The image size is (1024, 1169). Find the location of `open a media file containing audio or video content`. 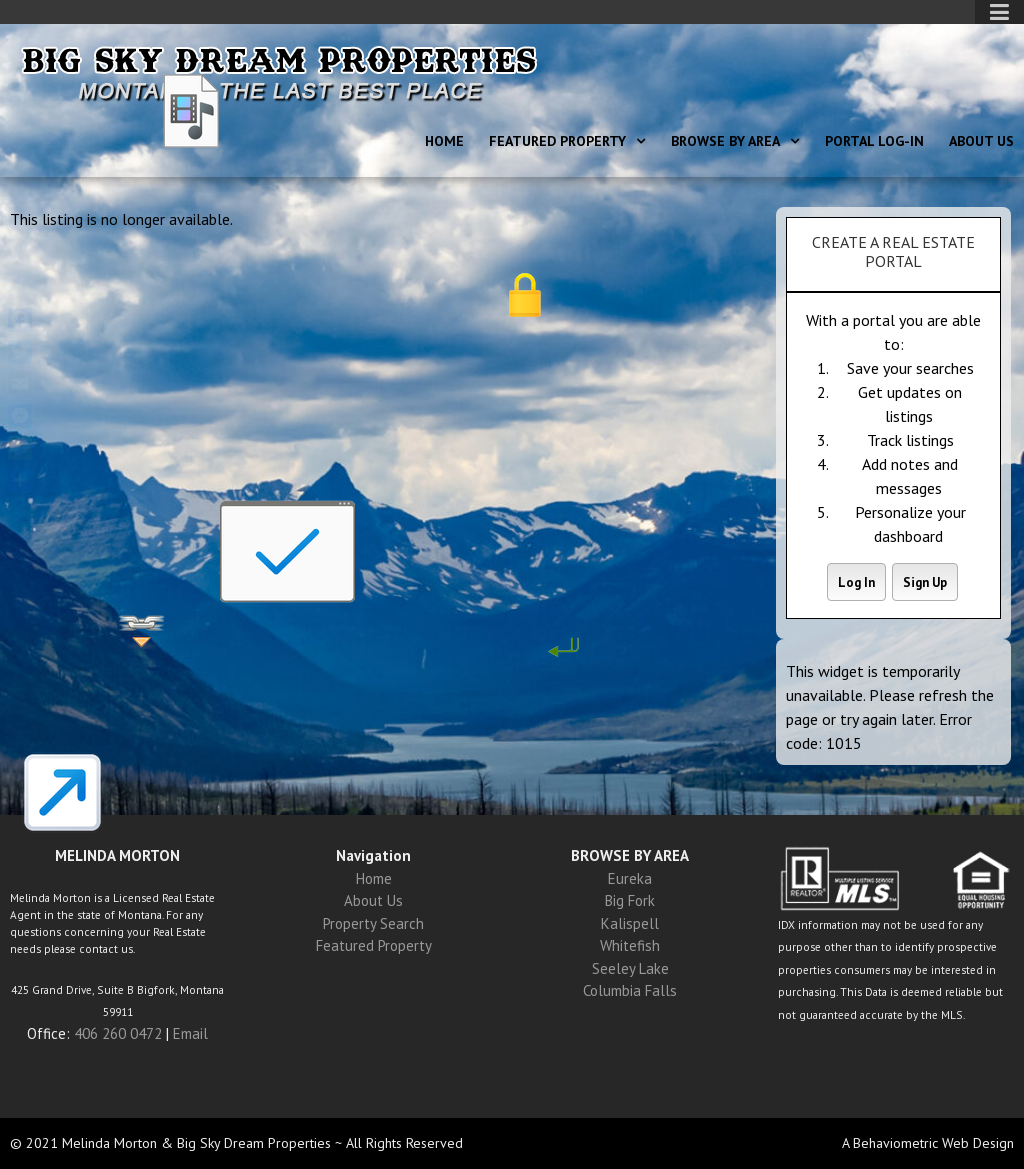

open a media file containing audio or video content is located at coordinates (191, 111).